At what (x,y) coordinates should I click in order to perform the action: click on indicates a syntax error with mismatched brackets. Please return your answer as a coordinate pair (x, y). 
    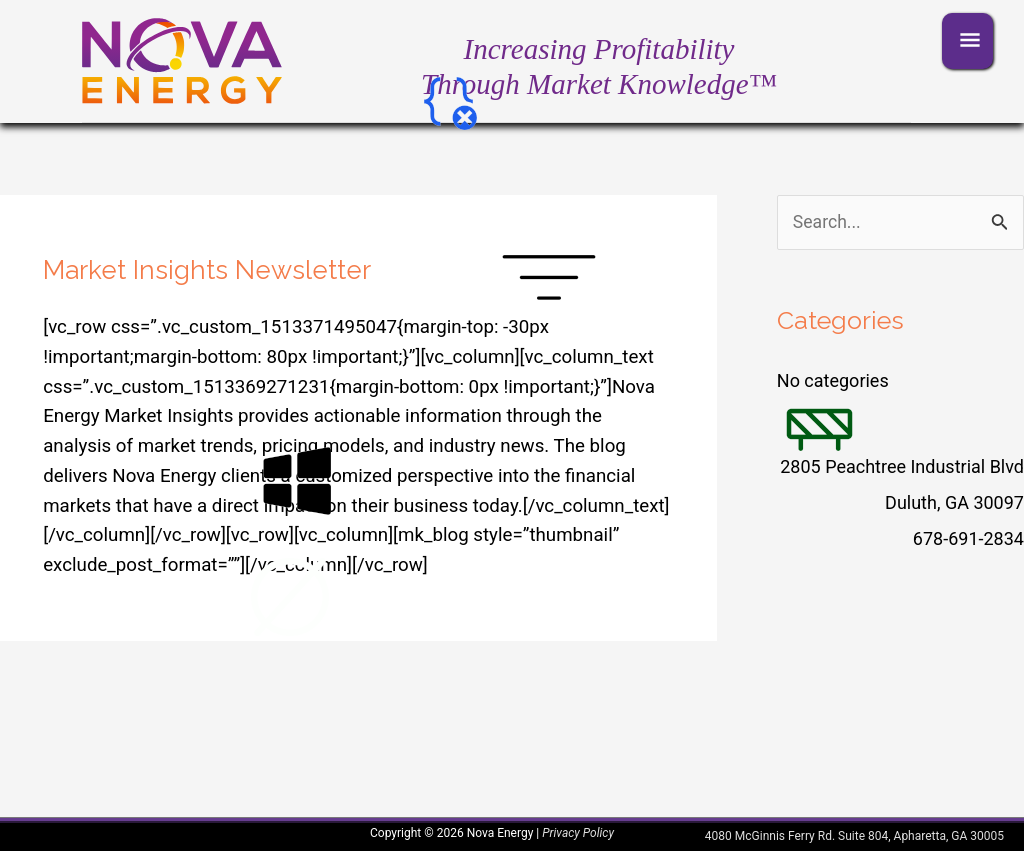
    Looking at the image, I should click on (448, 101).